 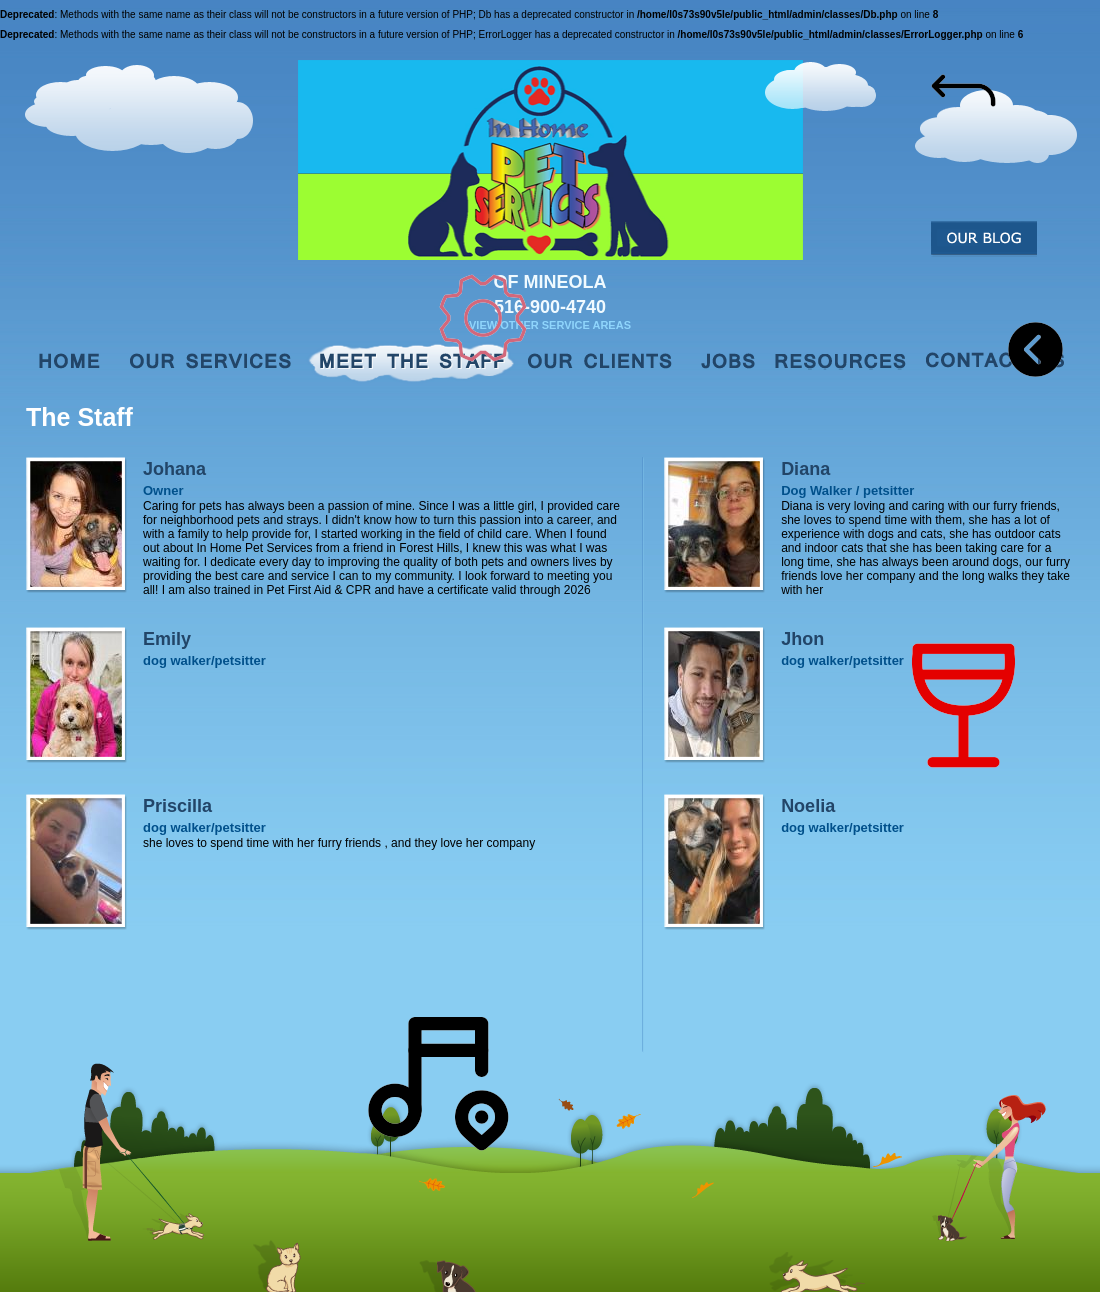 I want to click on go back to previous screen, so click(x=963, y=90).